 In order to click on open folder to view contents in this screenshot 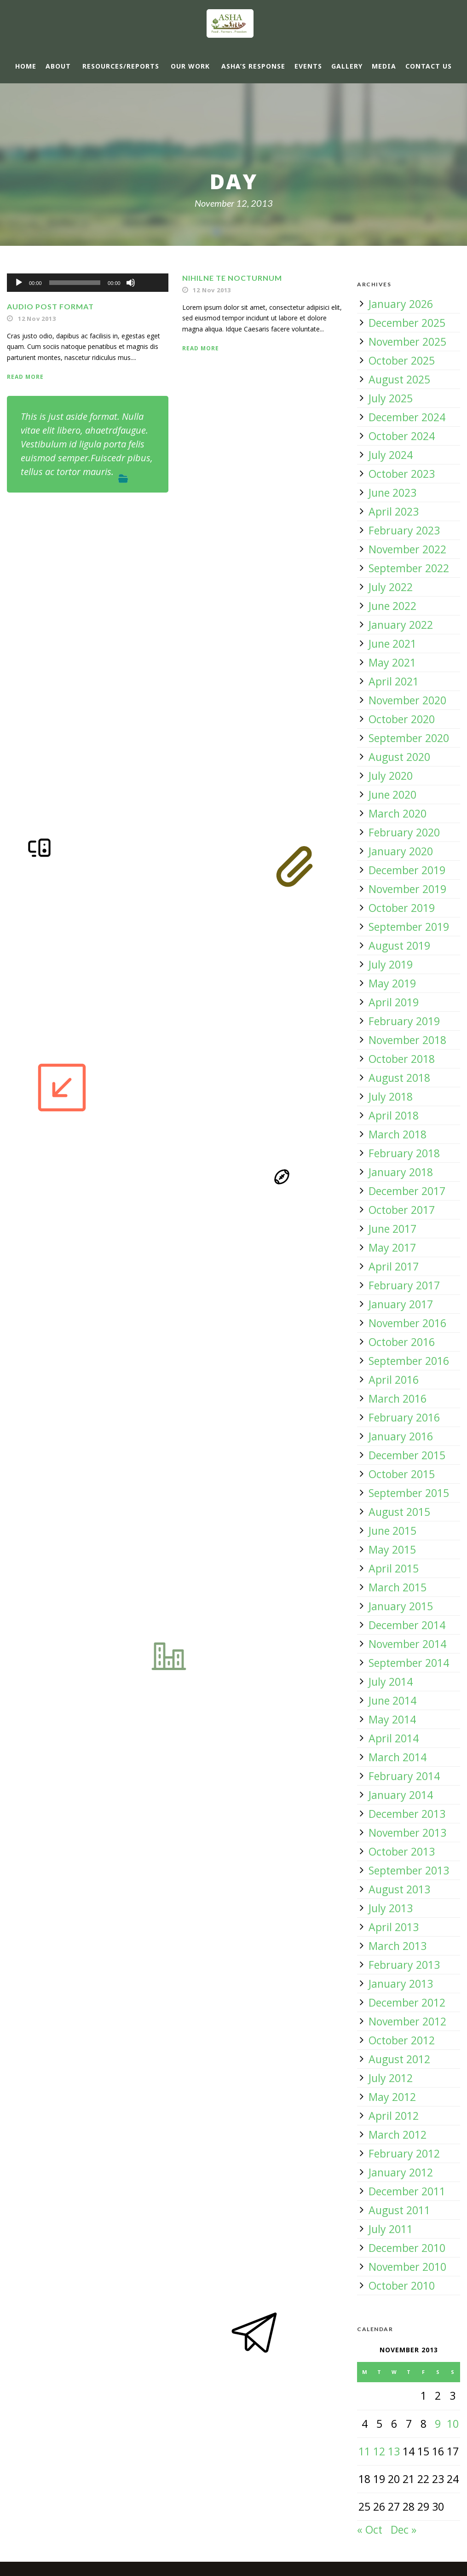, I will do `click(123, 478)`.